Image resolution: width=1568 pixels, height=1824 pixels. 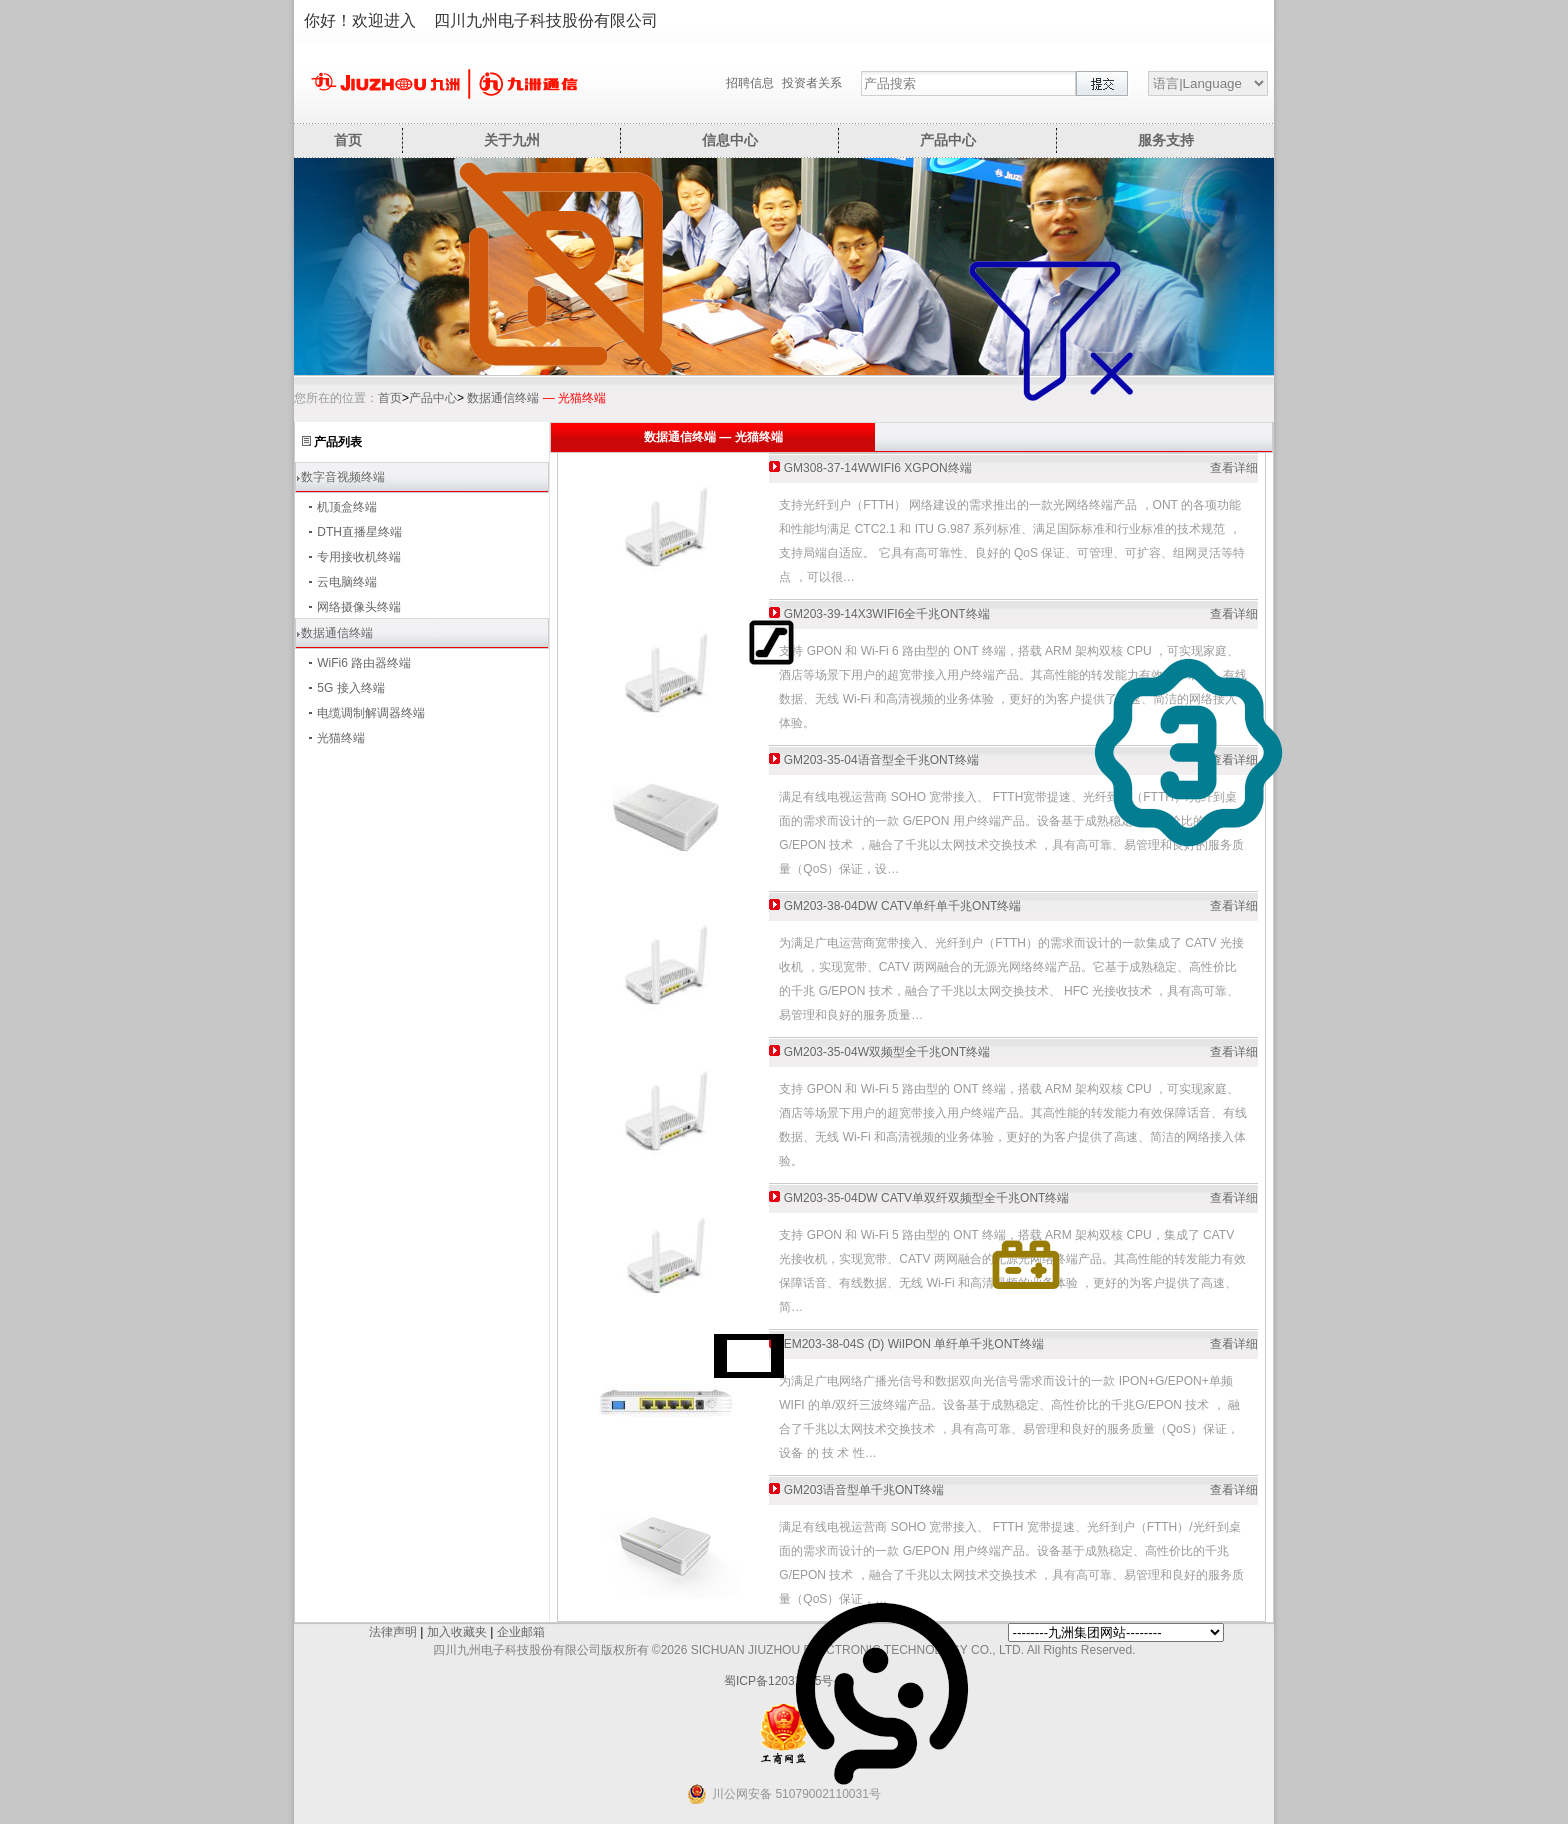 What do you see at coordinates (749, 1356) in the screenshot?
I see `switch to landscape orientation mode` at bounding box center [749, 1356].